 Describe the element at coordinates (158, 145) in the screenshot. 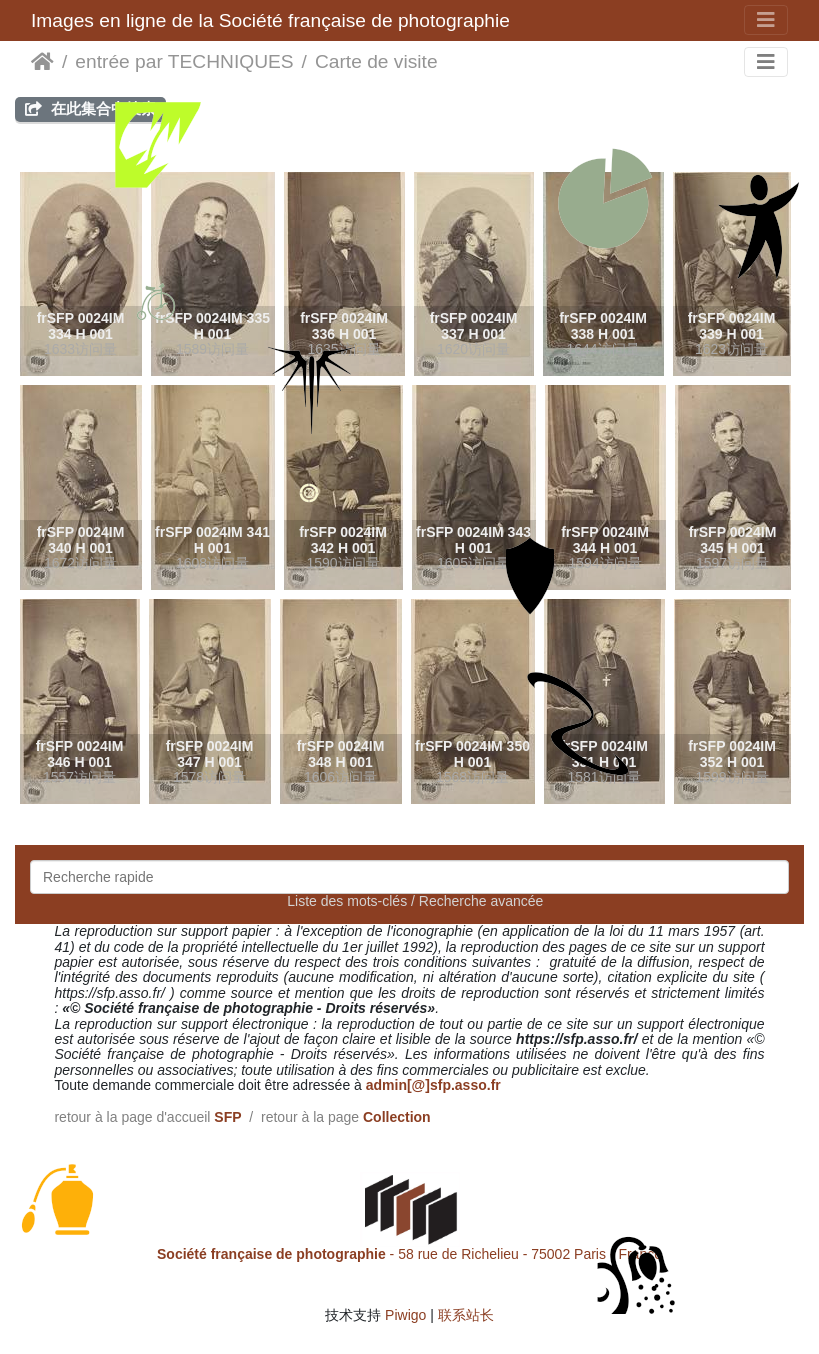

I see `select ent or tree creature character` at that location.